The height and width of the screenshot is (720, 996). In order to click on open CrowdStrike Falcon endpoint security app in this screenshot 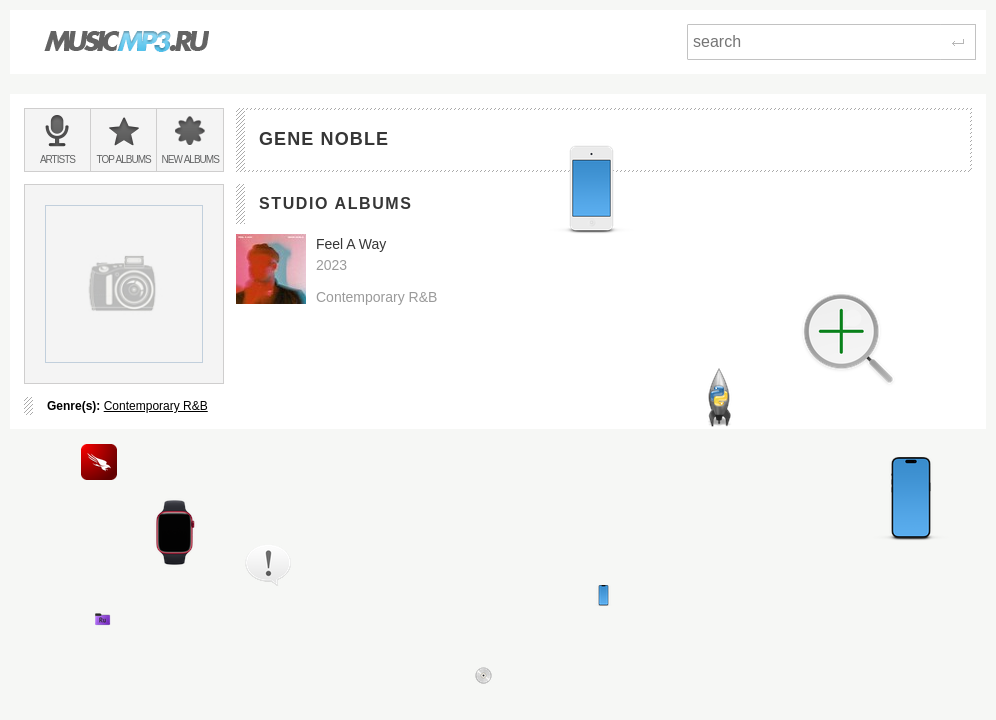, I will do `click(99, 462)`.